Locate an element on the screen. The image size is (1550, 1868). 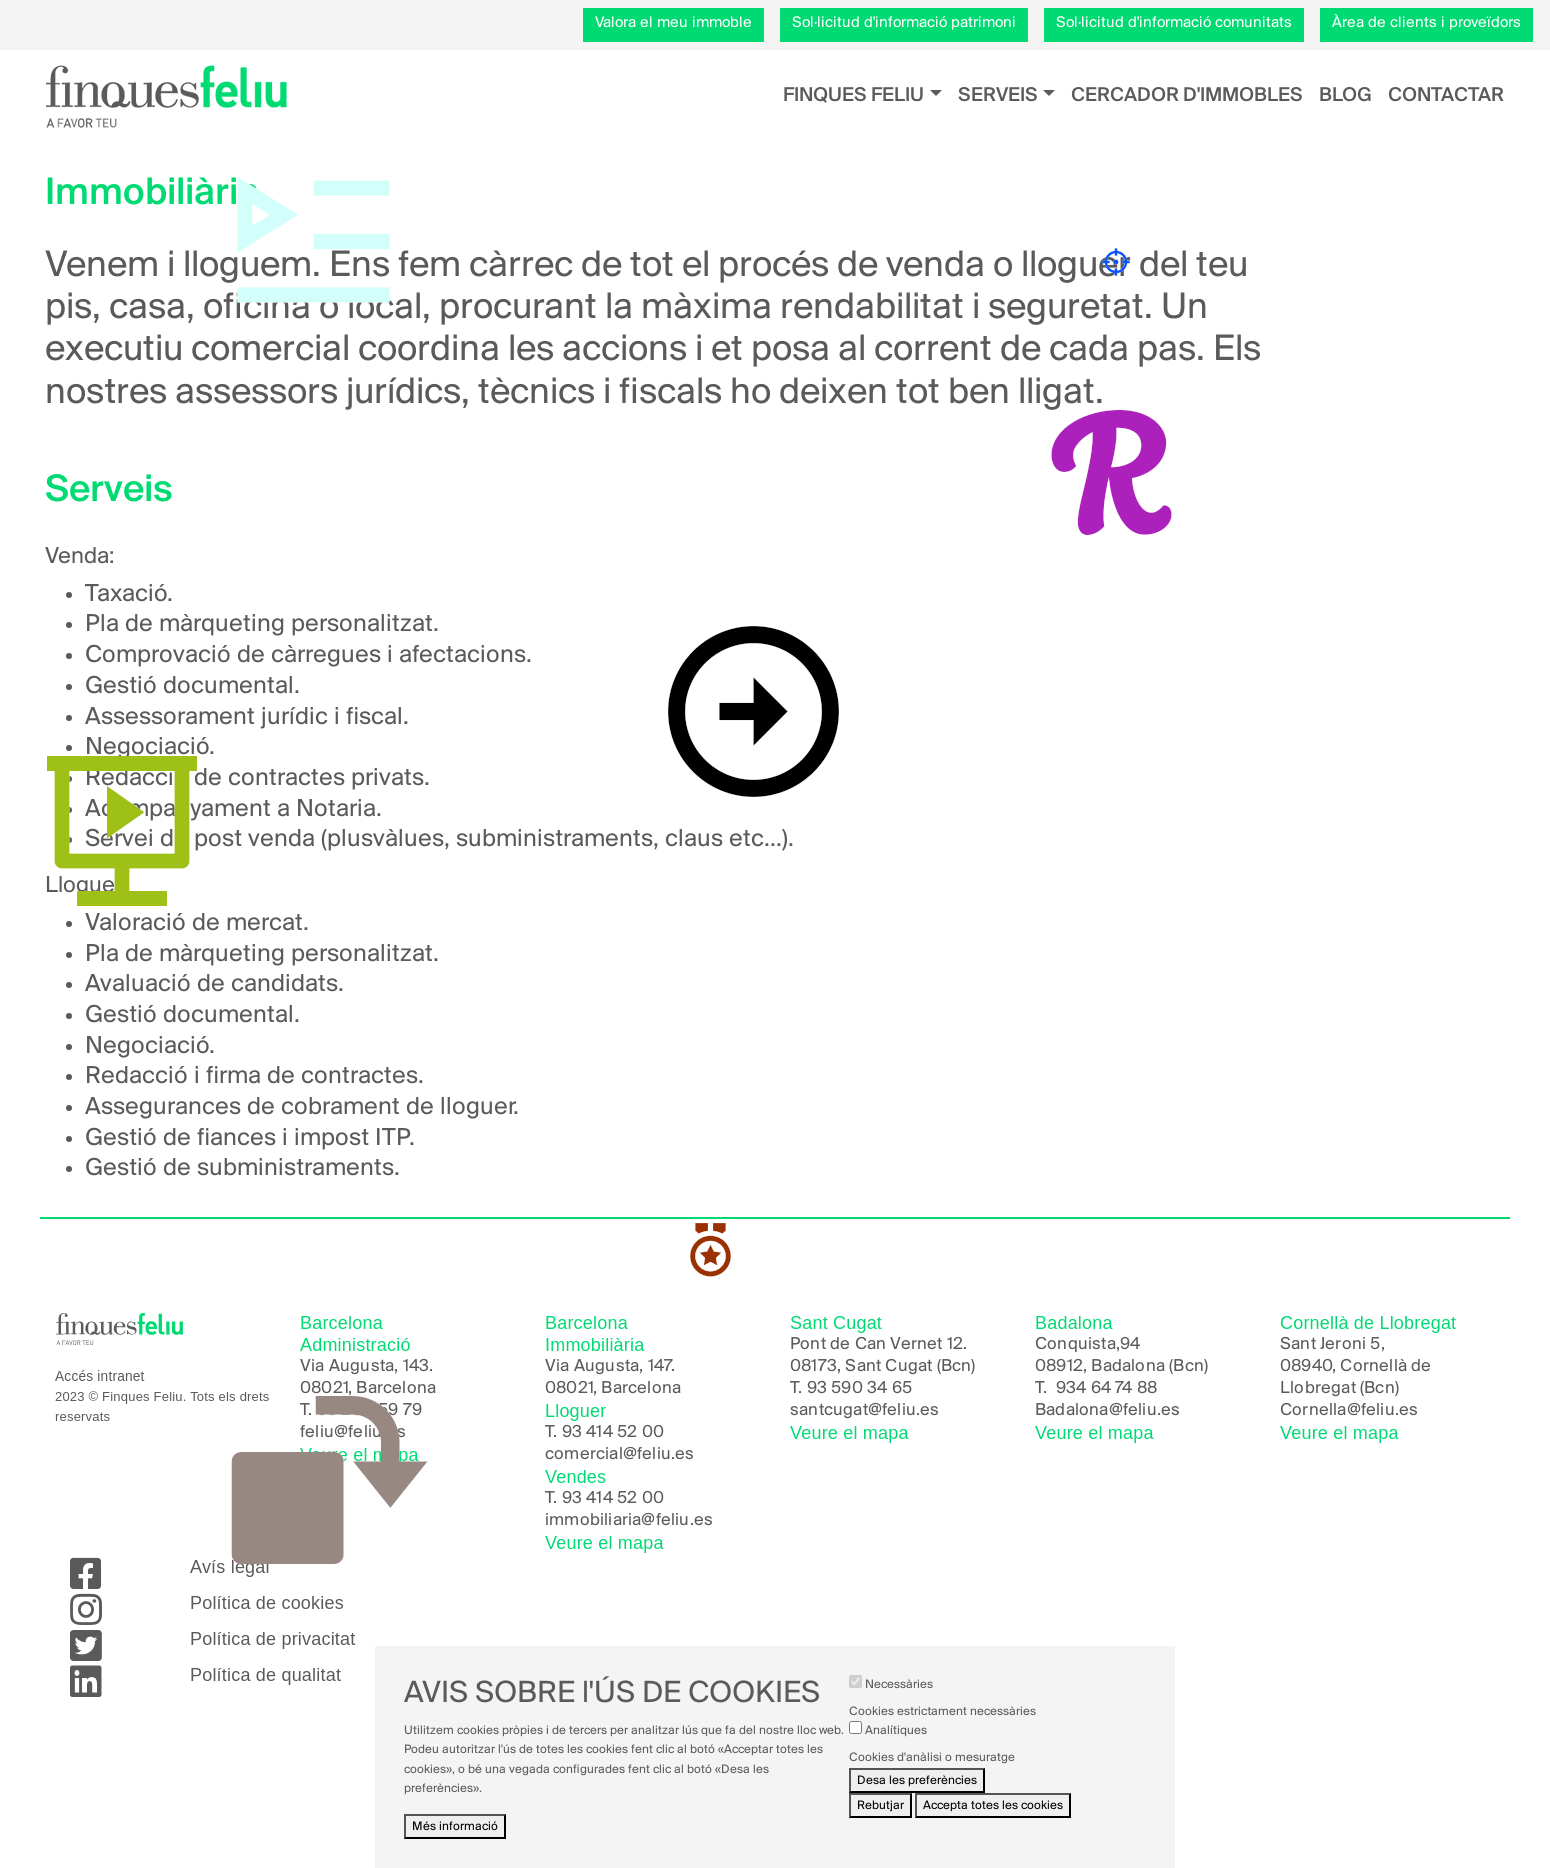
view your playlist is located at coordinates (313, 241).